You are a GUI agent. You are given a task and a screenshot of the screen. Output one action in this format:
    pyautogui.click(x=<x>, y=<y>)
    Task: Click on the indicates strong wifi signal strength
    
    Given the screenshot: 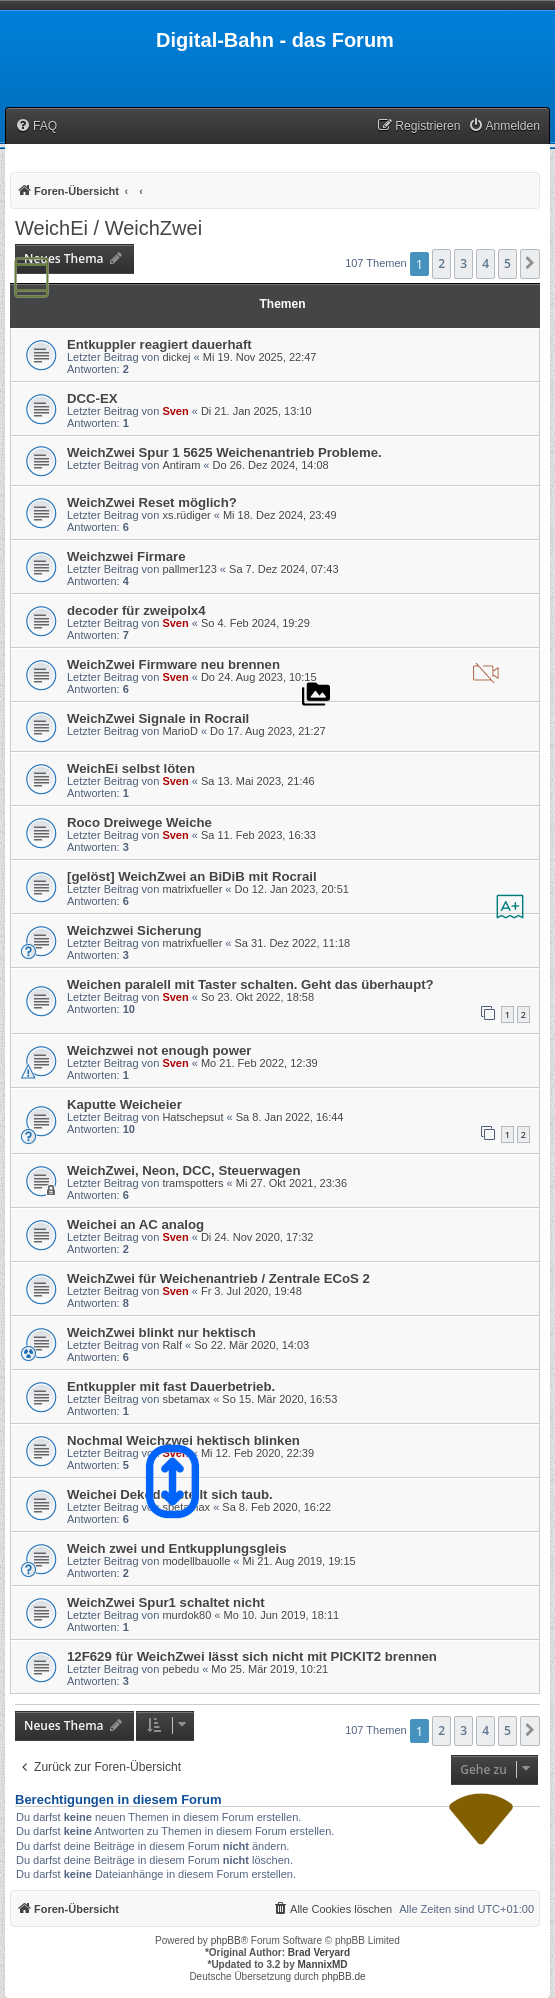 What is the action you would take?
    pyautogui.click(x=481, y=1819)
    